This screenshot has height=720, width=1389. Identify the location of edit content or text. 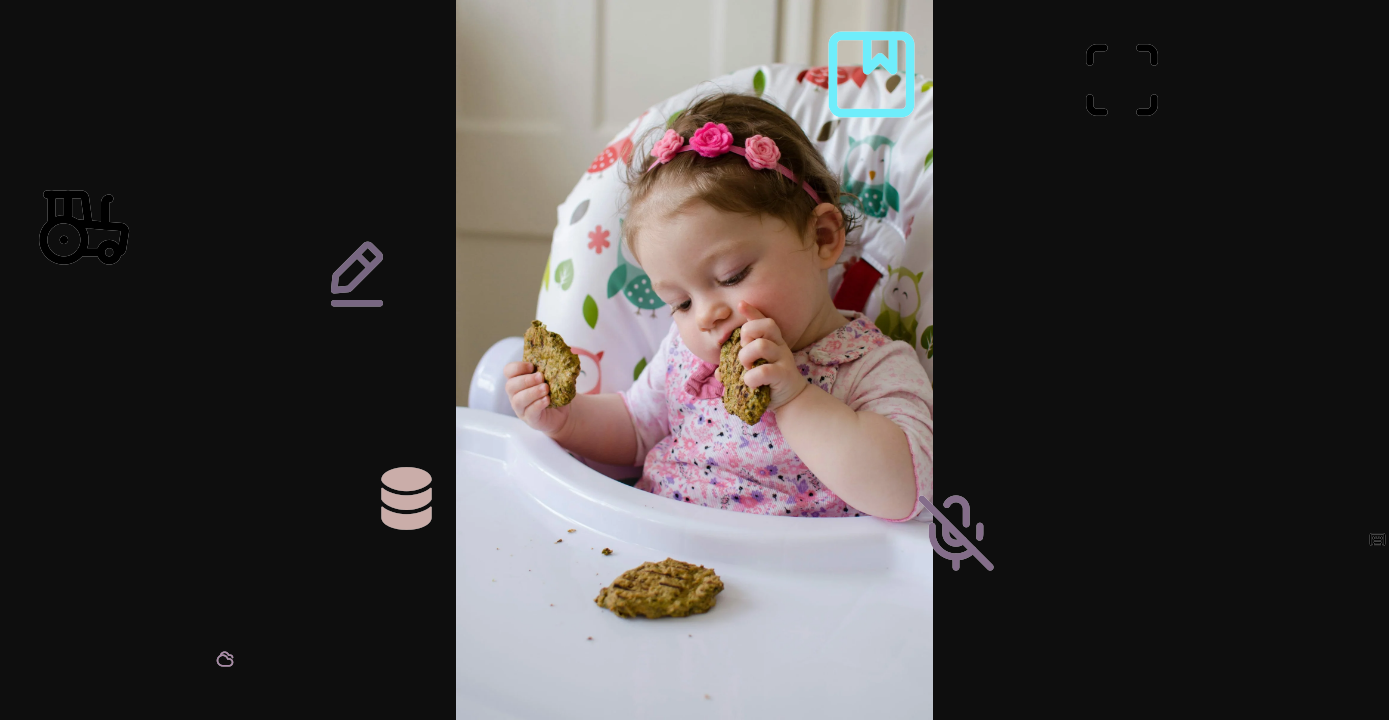
(357, 274).